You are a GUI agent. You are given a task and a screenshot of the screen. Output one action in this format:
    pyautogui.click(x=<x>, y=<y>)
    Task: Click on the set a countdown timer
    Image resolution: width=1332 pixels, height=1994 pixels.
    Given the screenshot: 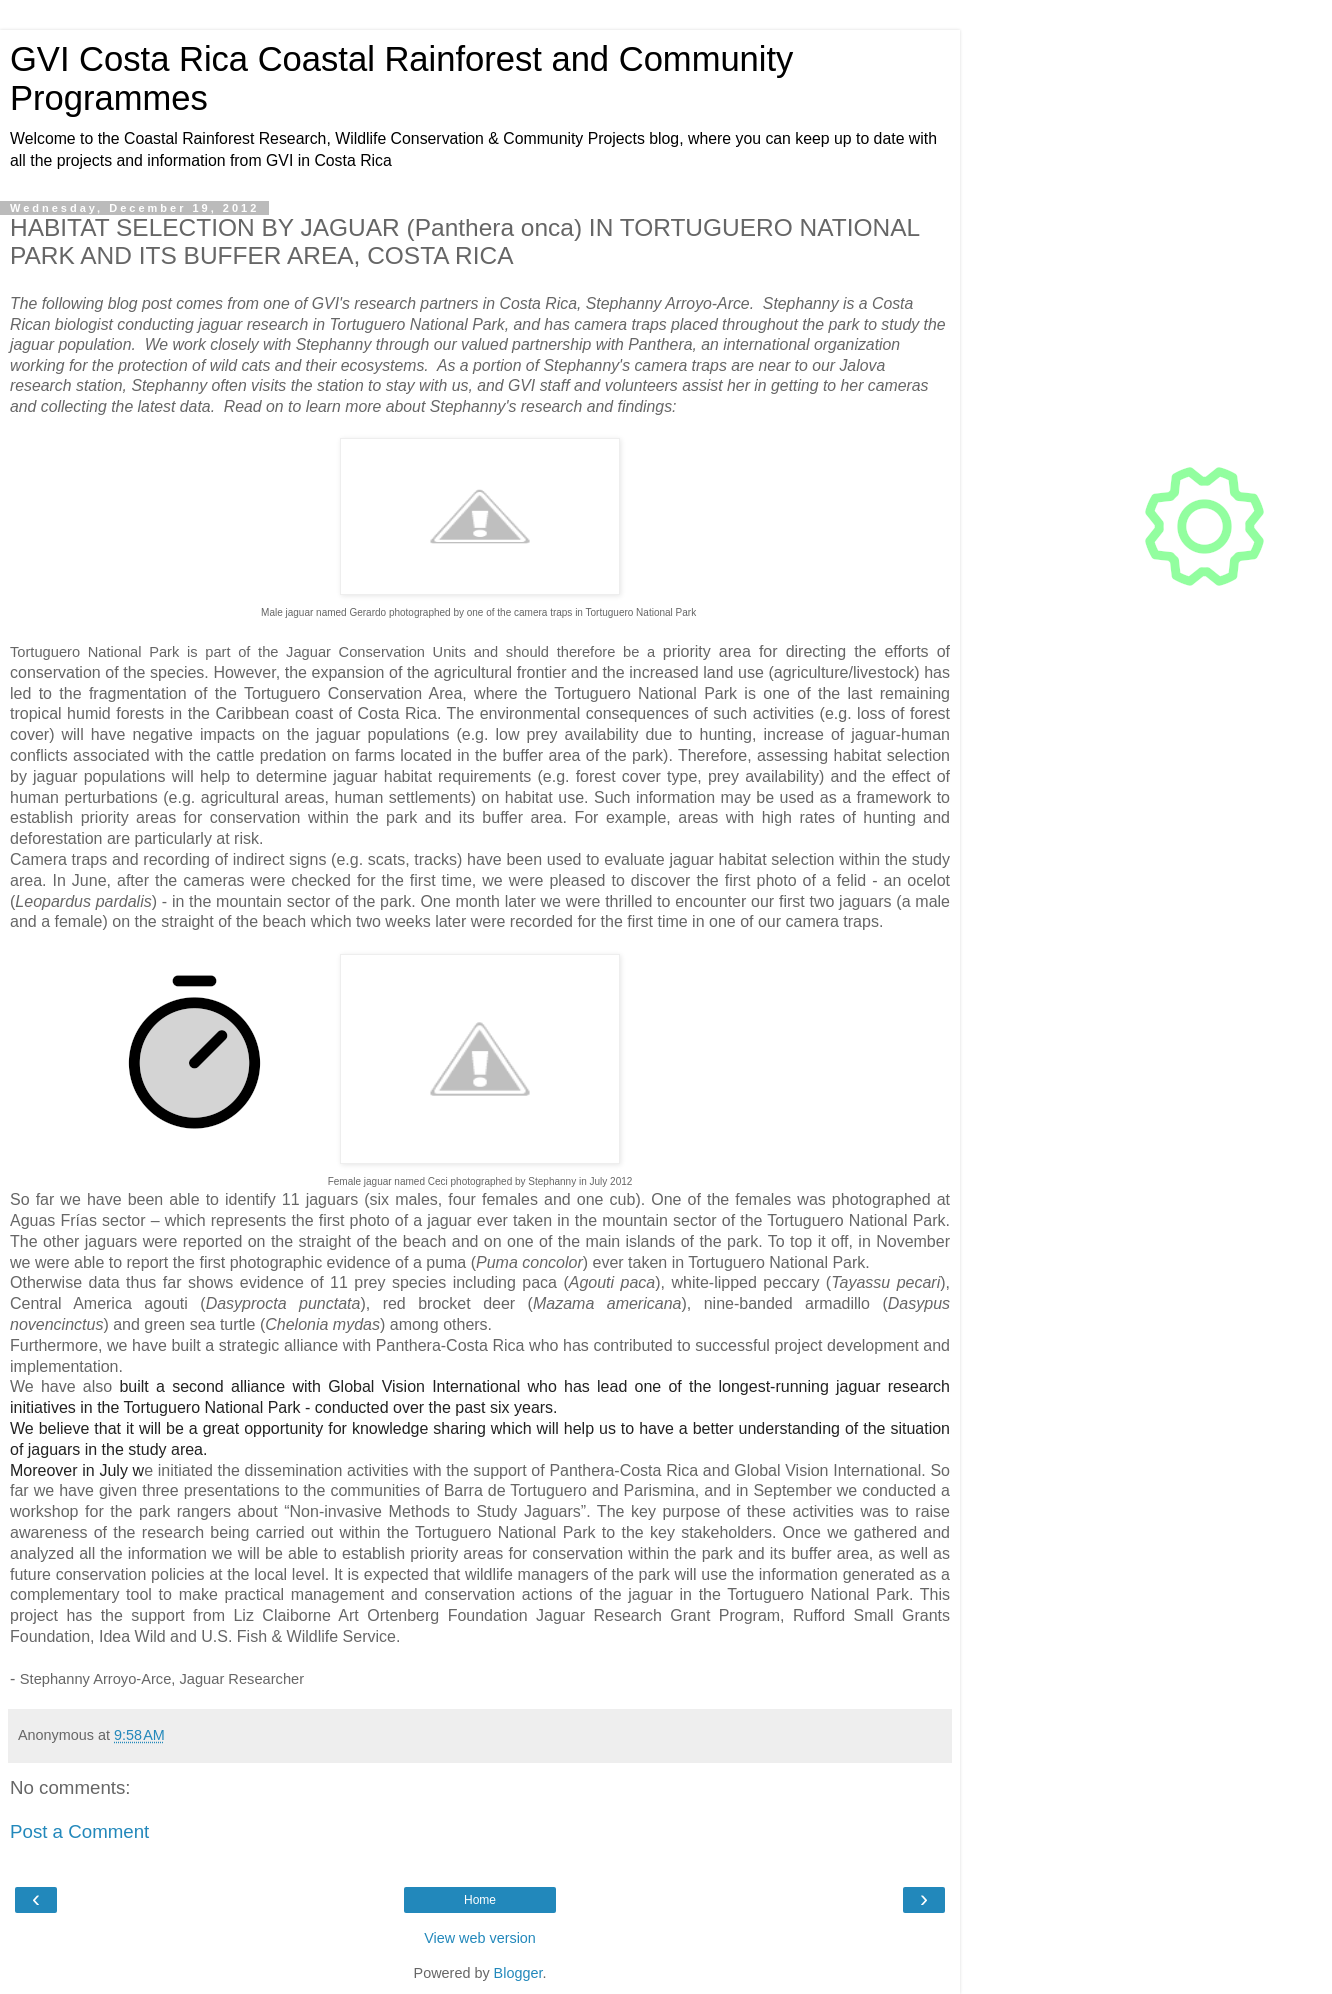 What is the action you would take?
    pyautogui.click(x=194, y=1057)
    